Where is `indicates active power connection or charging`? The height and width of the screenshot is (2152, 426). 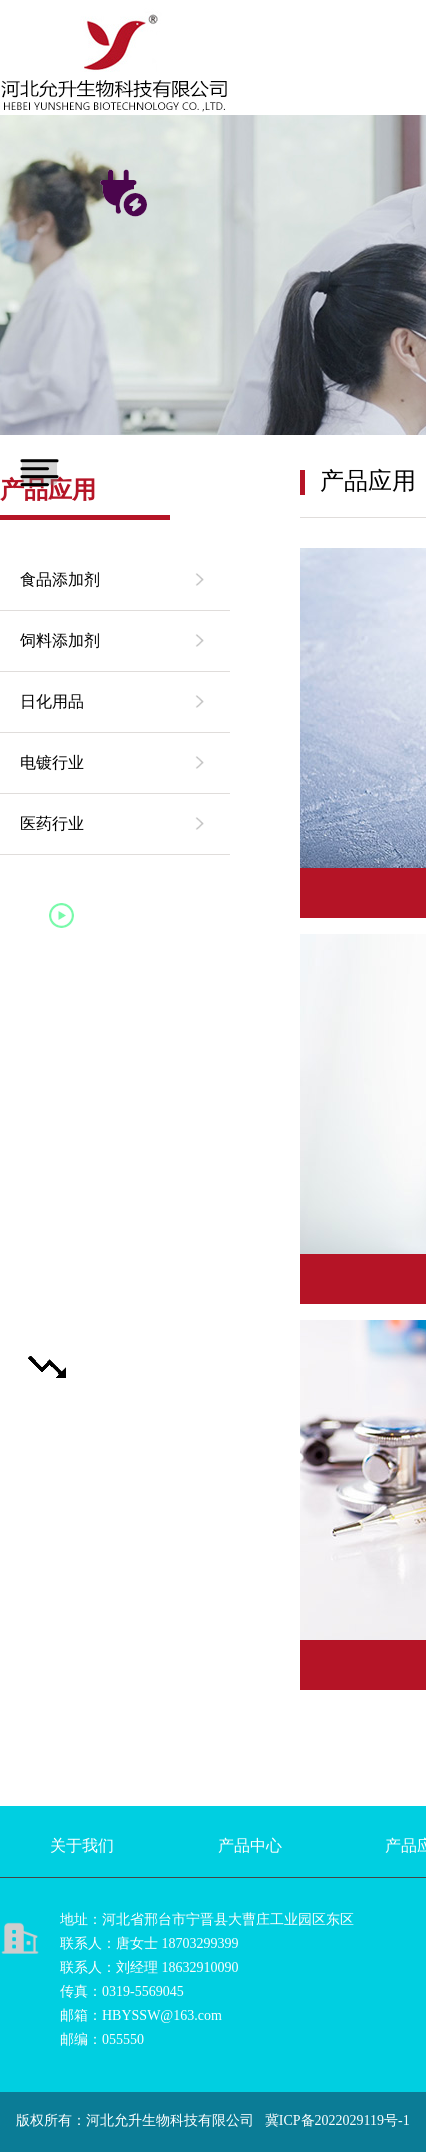 indicates active power connection or charging is located at coordinates (121, 193).